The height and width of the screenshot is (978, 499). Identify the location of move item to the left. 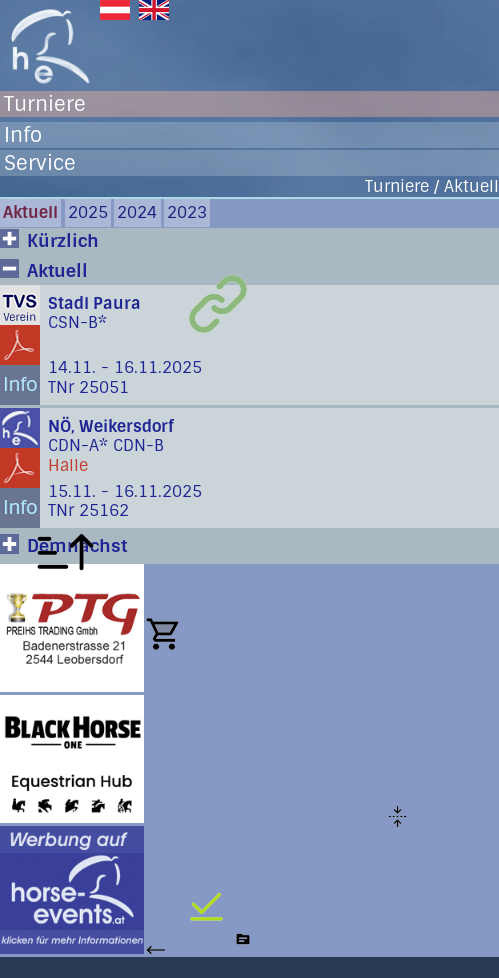
(156, 950).